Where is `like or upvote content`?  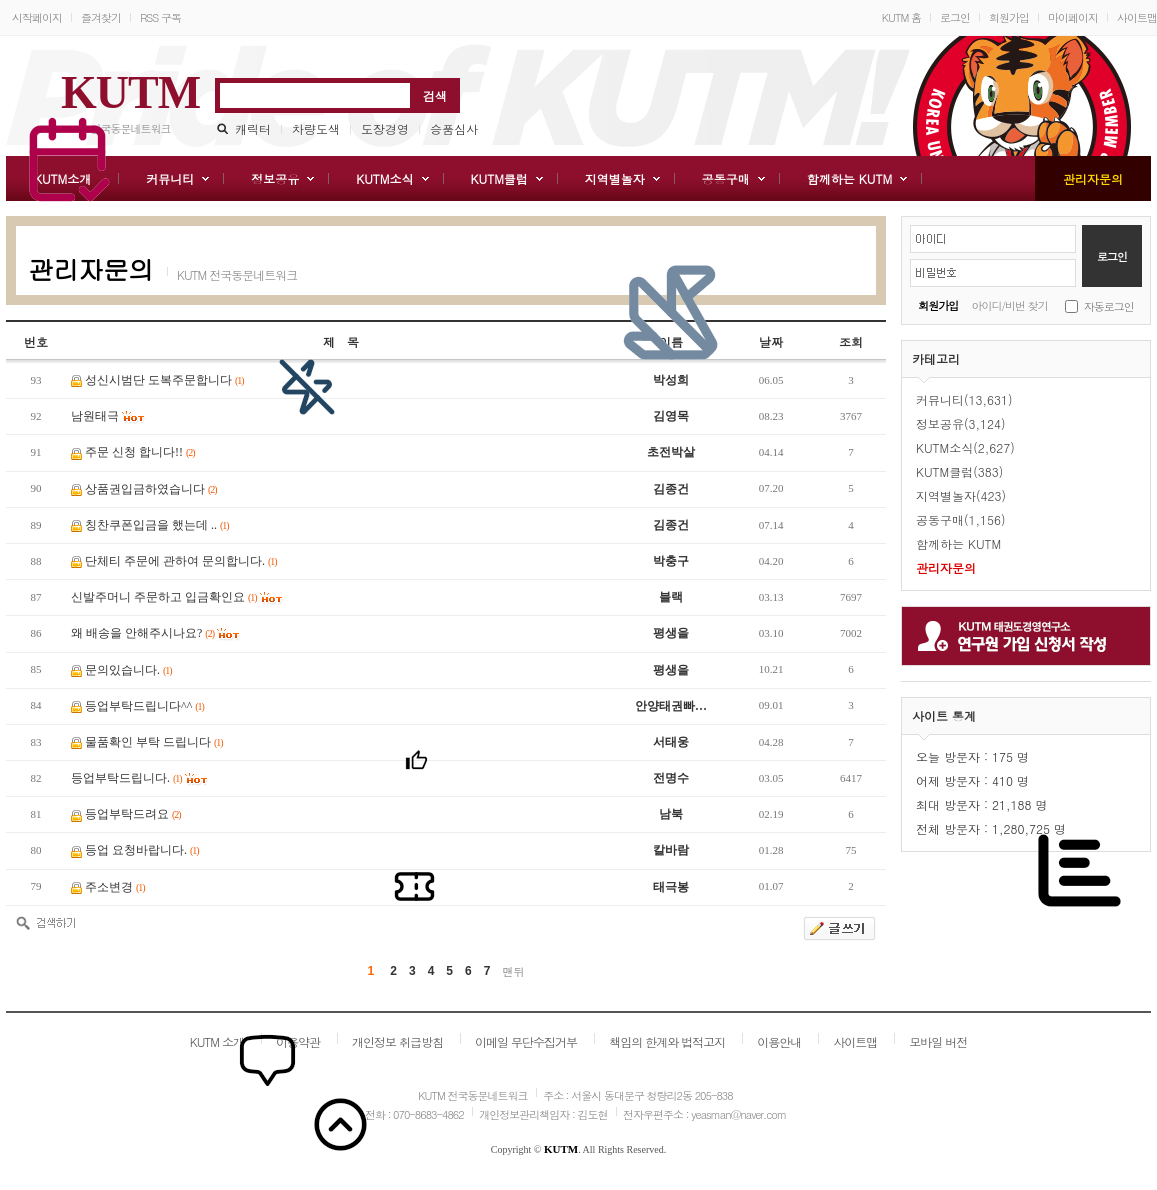
like or upvote content is located at coordinates (416, 760).